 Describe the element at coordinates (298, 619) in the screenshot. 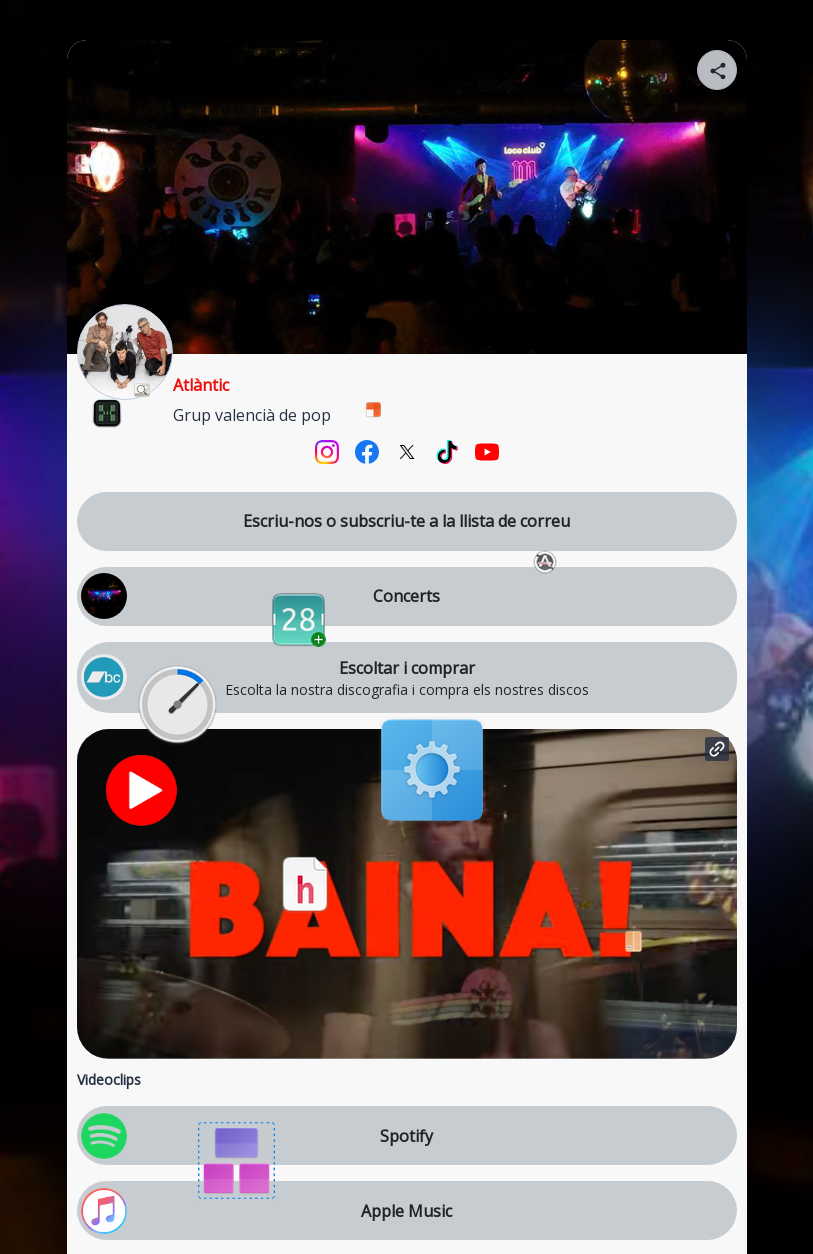

I see `create a new calendar appointment` at that location.